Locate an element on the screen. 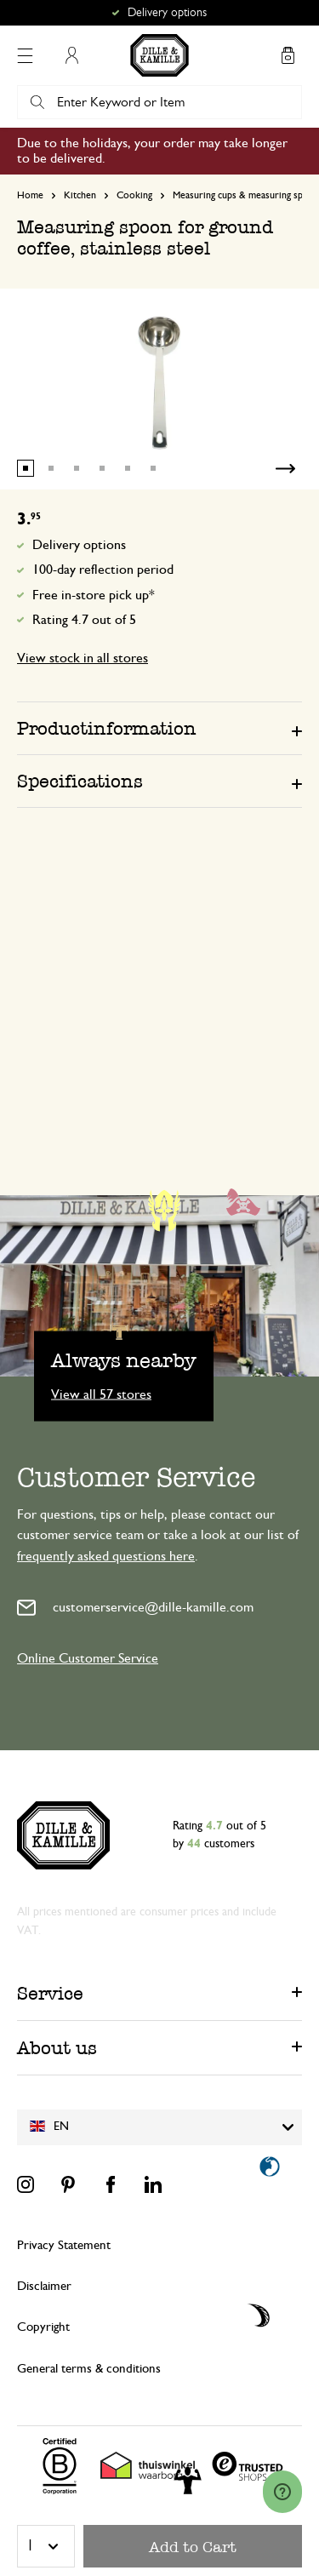  indicates pregnancy or fetal development stage is located at coordinates (270, 2167).